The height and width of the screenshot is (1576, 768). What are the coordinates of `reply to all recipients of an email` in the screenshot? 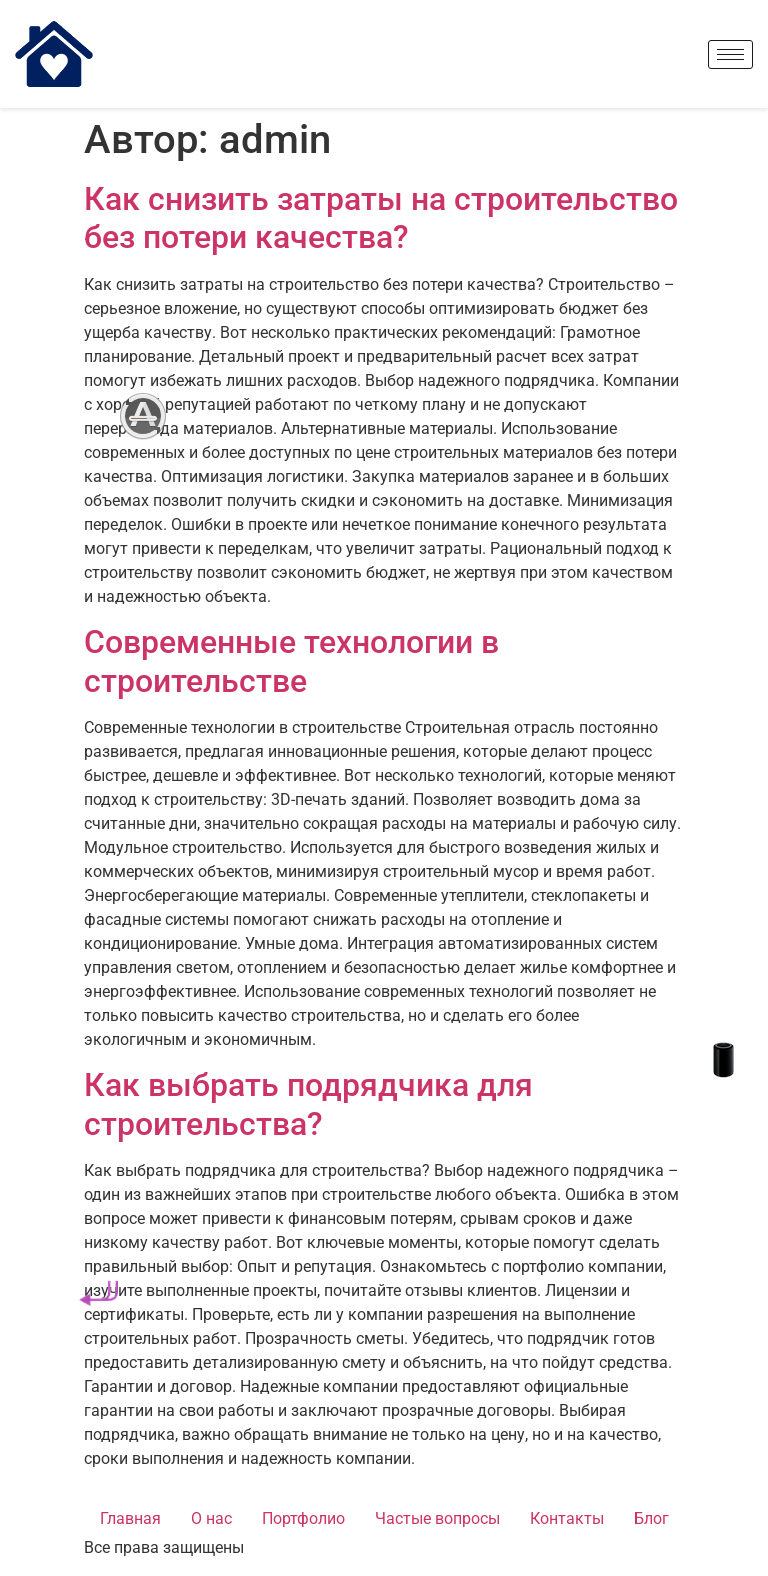 It's located at (98, 1291).